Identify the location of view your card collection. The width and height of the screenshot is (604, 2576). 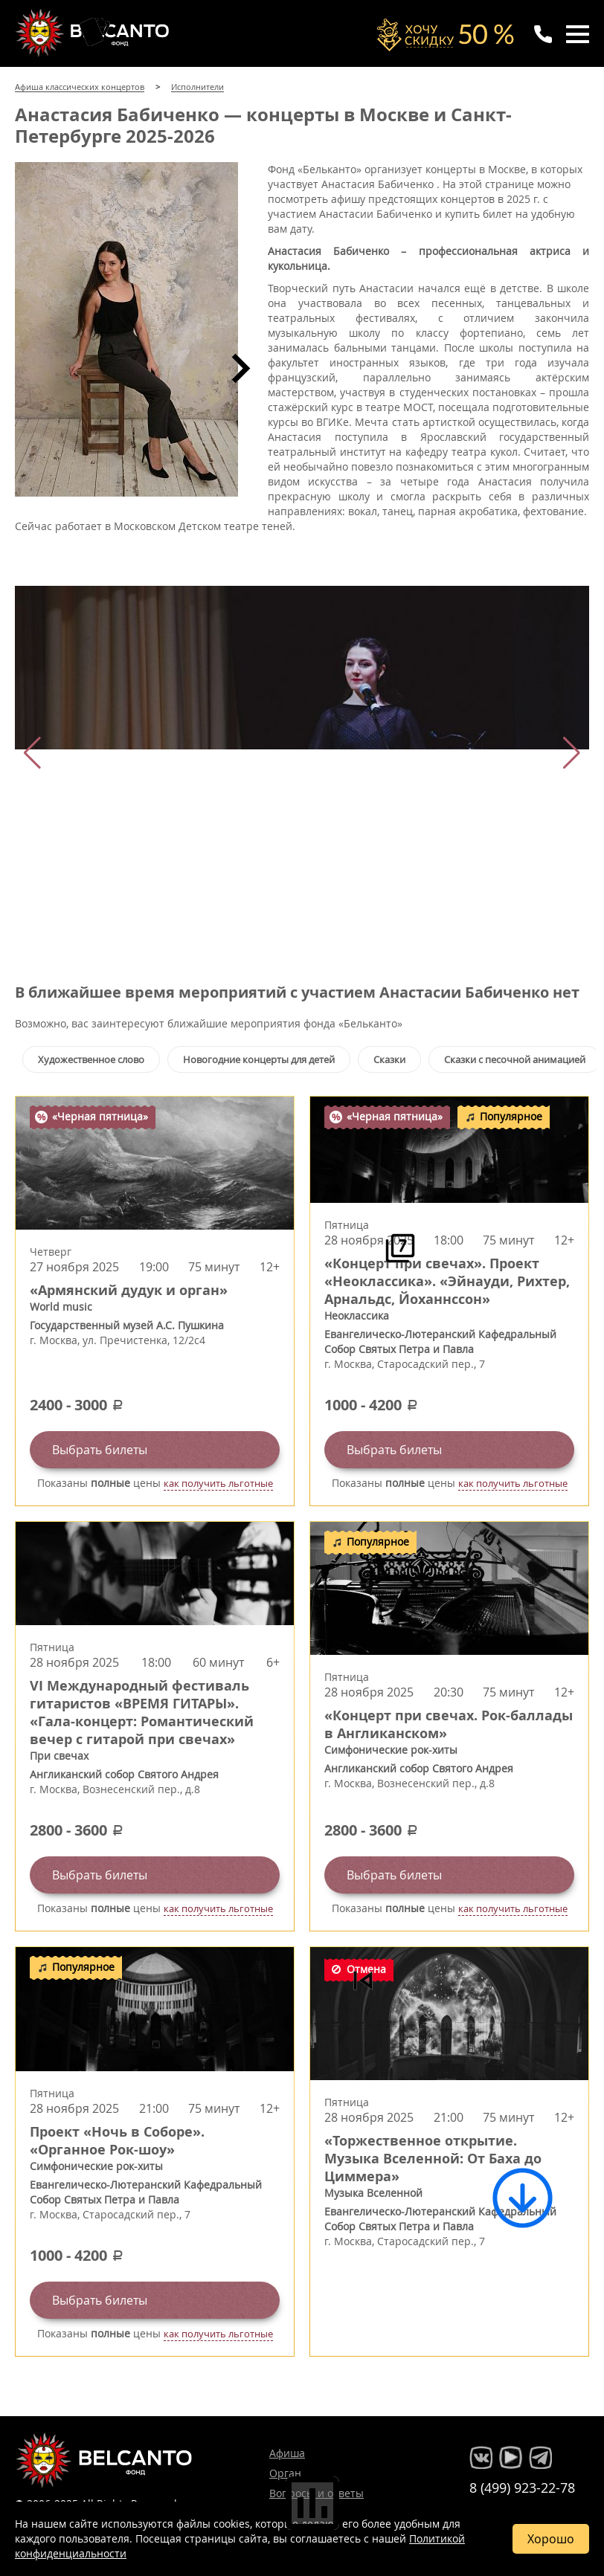
(94, 31).